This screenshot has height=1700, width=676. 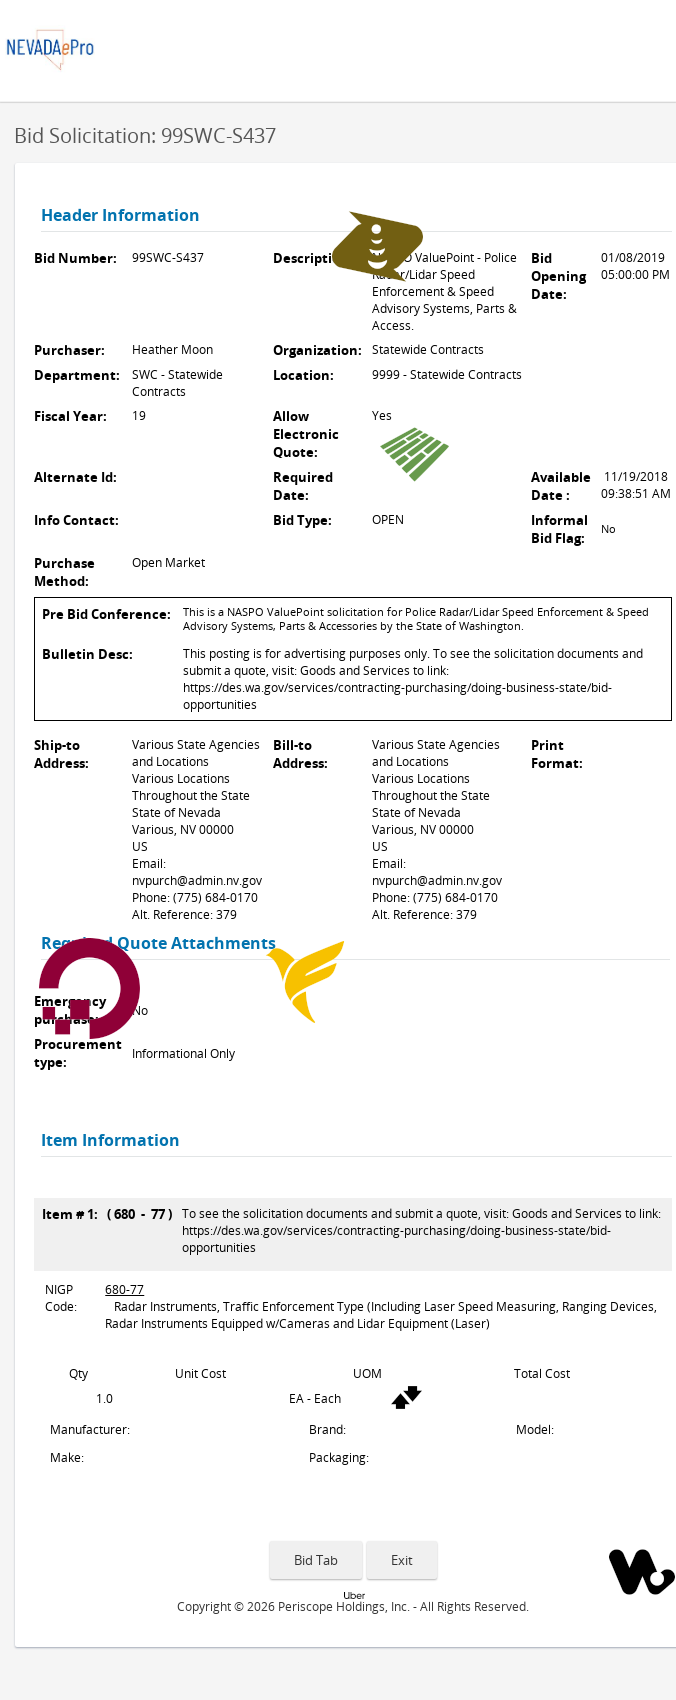 I want to click on netim domain registrar logo, so click(x=642, y=1572).